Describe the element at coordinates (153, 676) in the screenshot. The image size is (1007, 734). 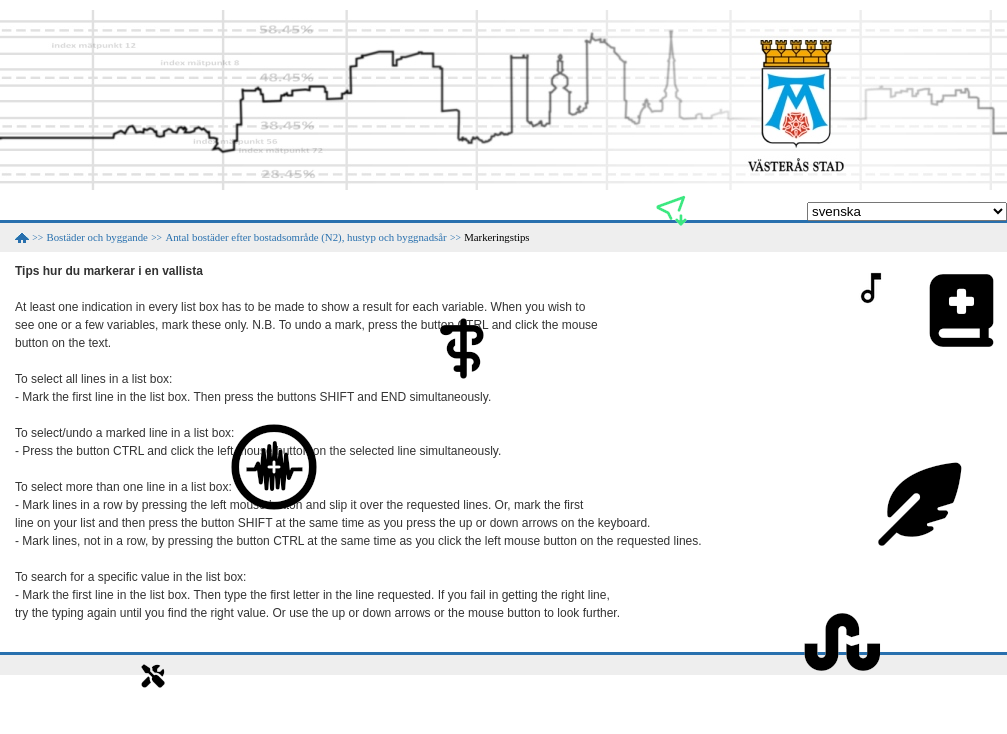
I see `access settings or configuration options` at that location.